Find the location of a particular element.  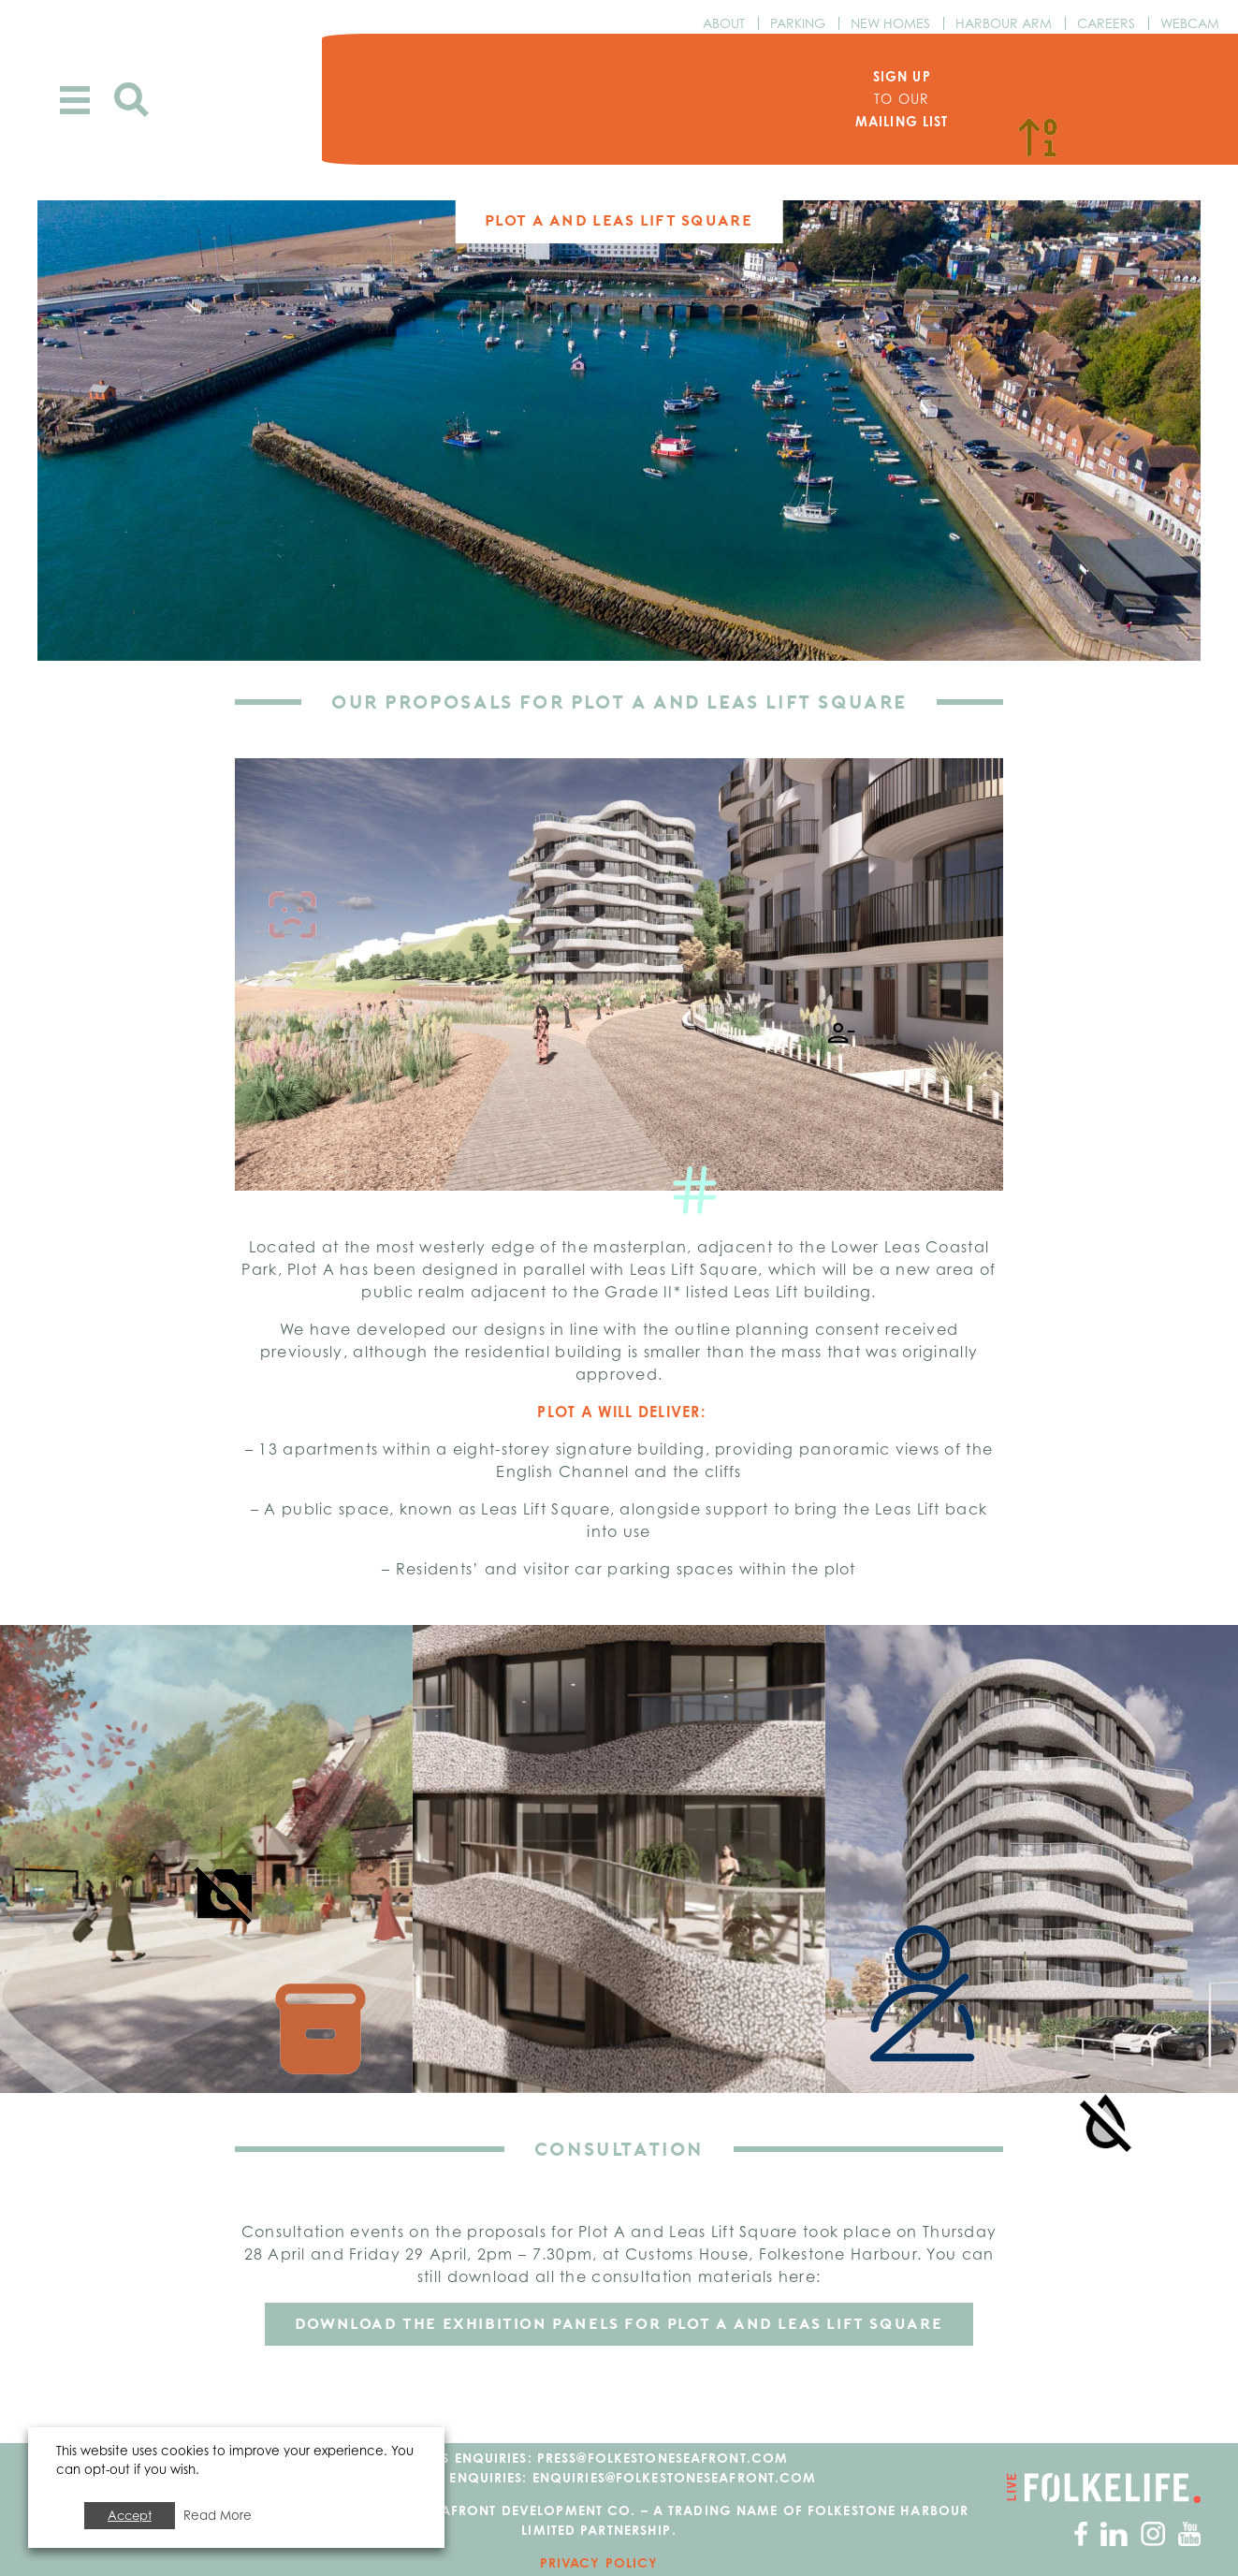

reset text or fill color to default is located at coordinates (1105, 2122).